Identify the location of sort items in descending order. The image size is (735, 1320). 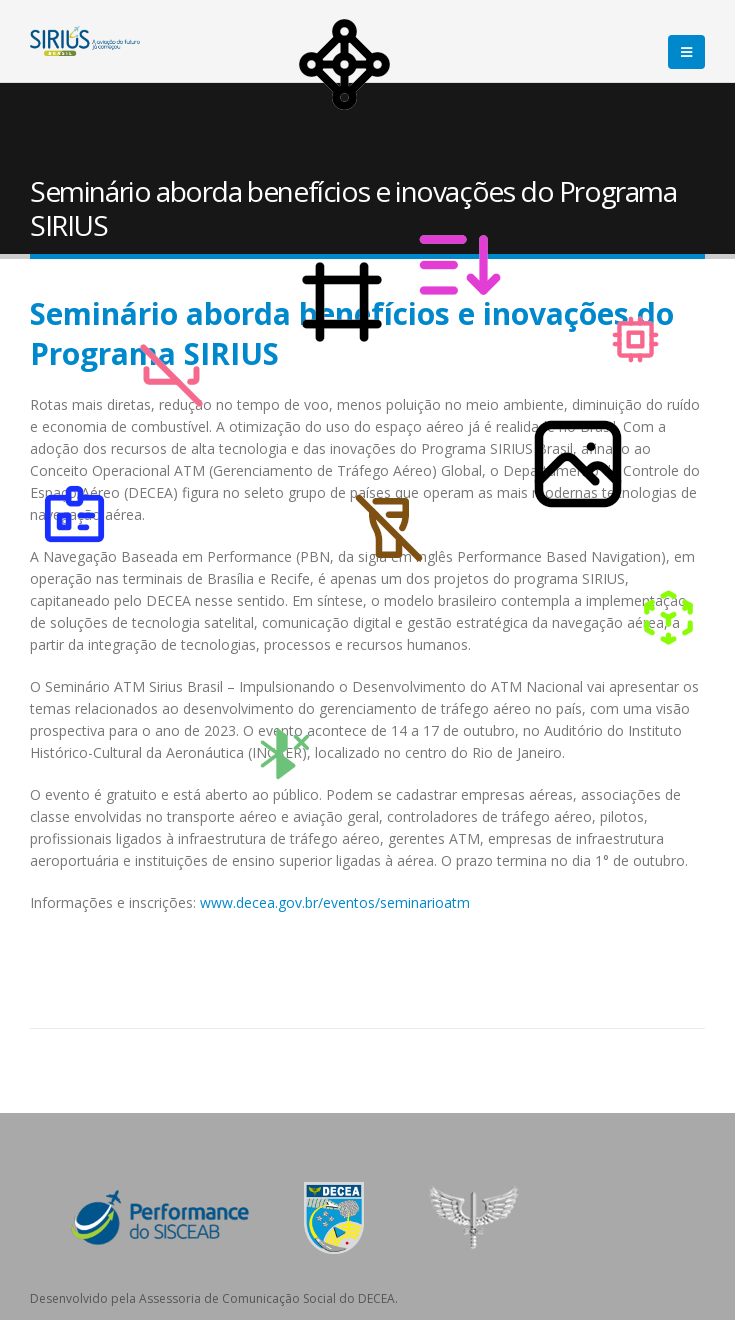
(458, 265).